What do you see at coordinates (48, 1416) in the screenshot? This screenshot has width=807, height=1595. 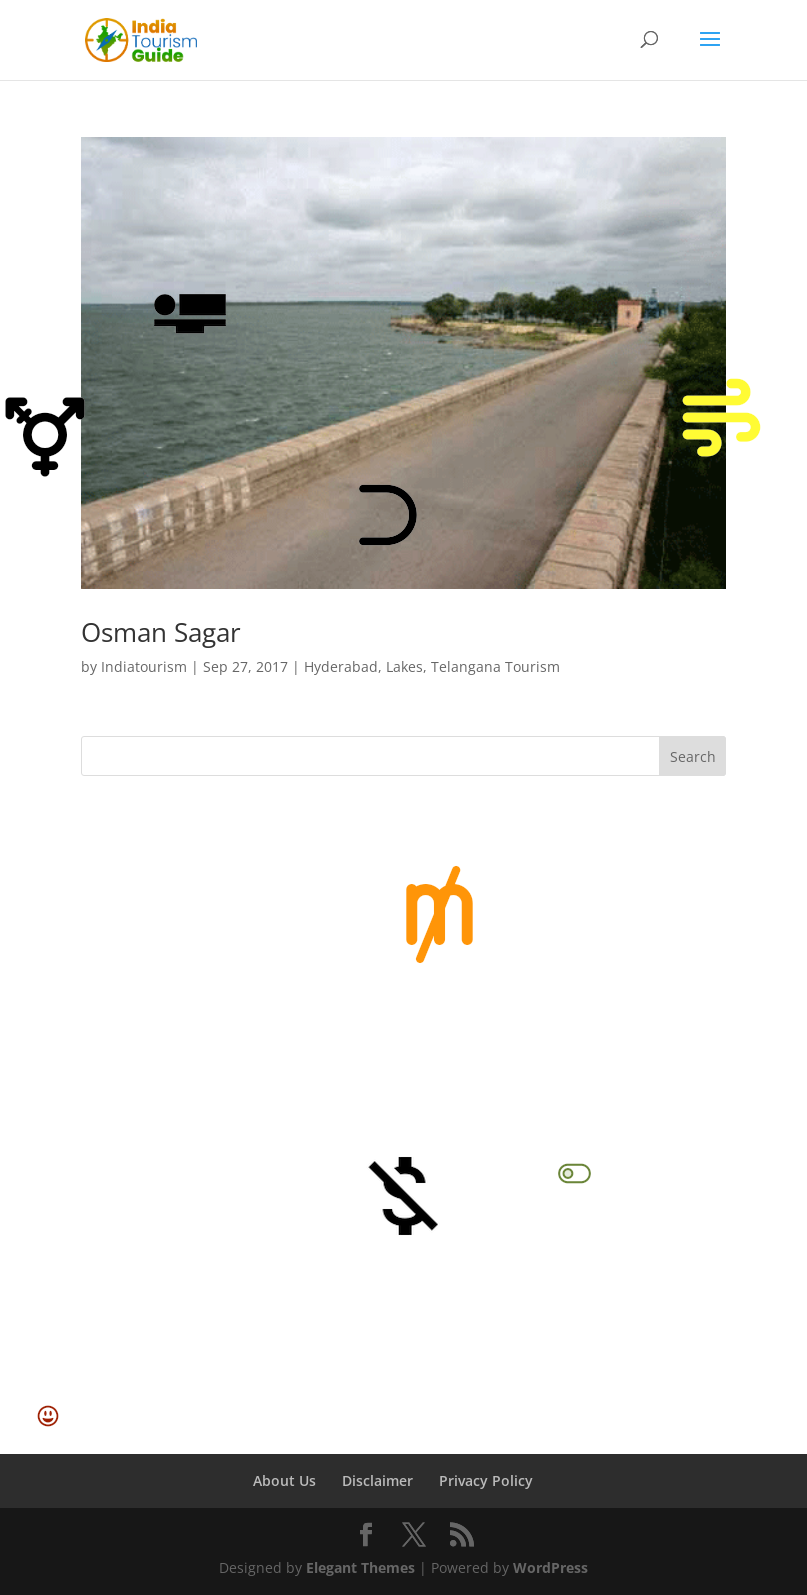 I see `insert a grinning emoji into your message` at bounding box center [48, 1416].